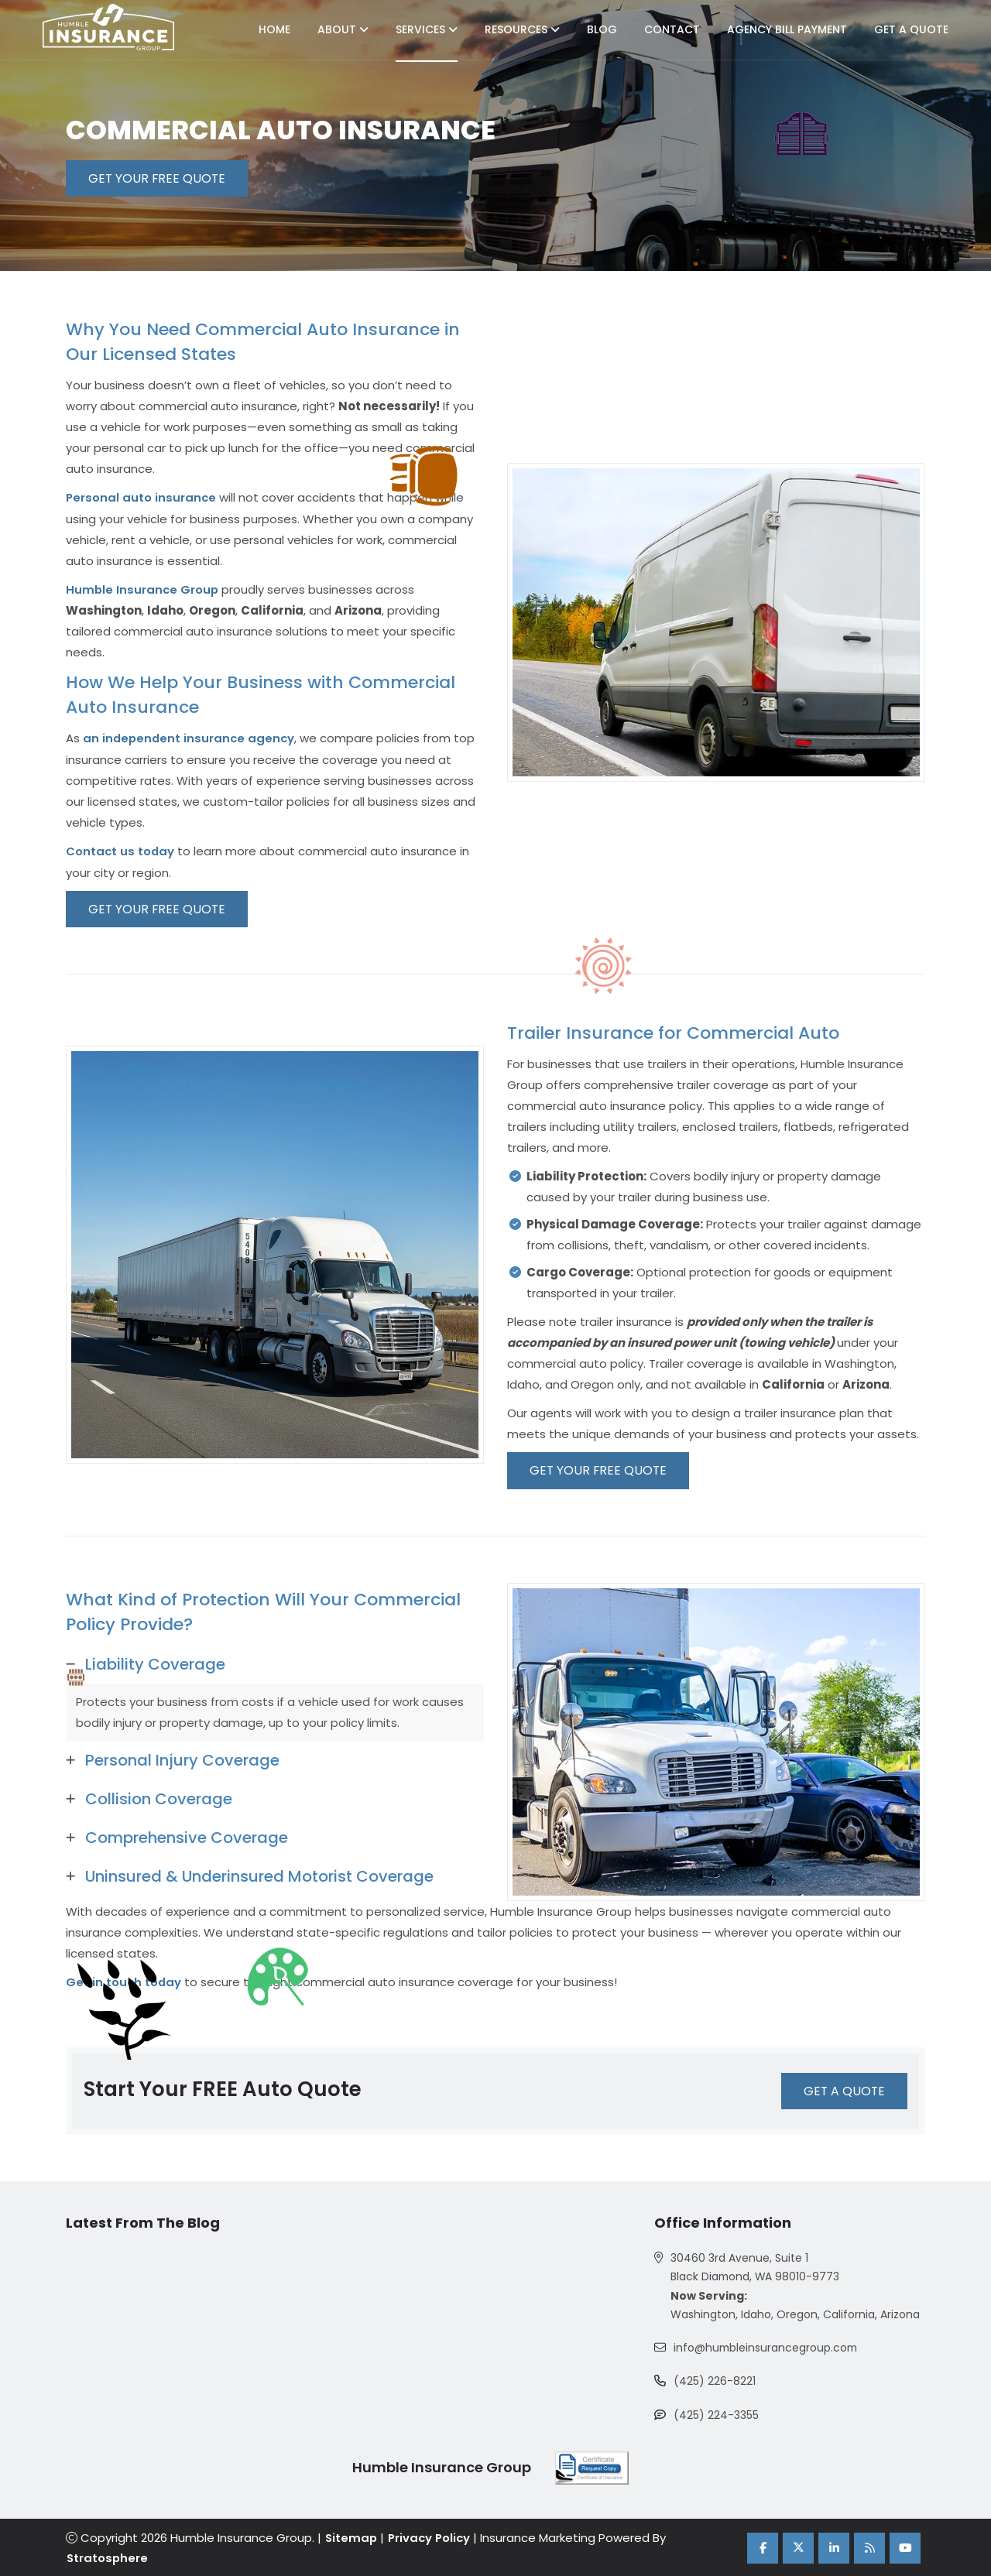  What do you see at coordinates (603, 966) in the screenshot?
I see `ubisoft game launcher or storefront` at bounding box center [603, 966].